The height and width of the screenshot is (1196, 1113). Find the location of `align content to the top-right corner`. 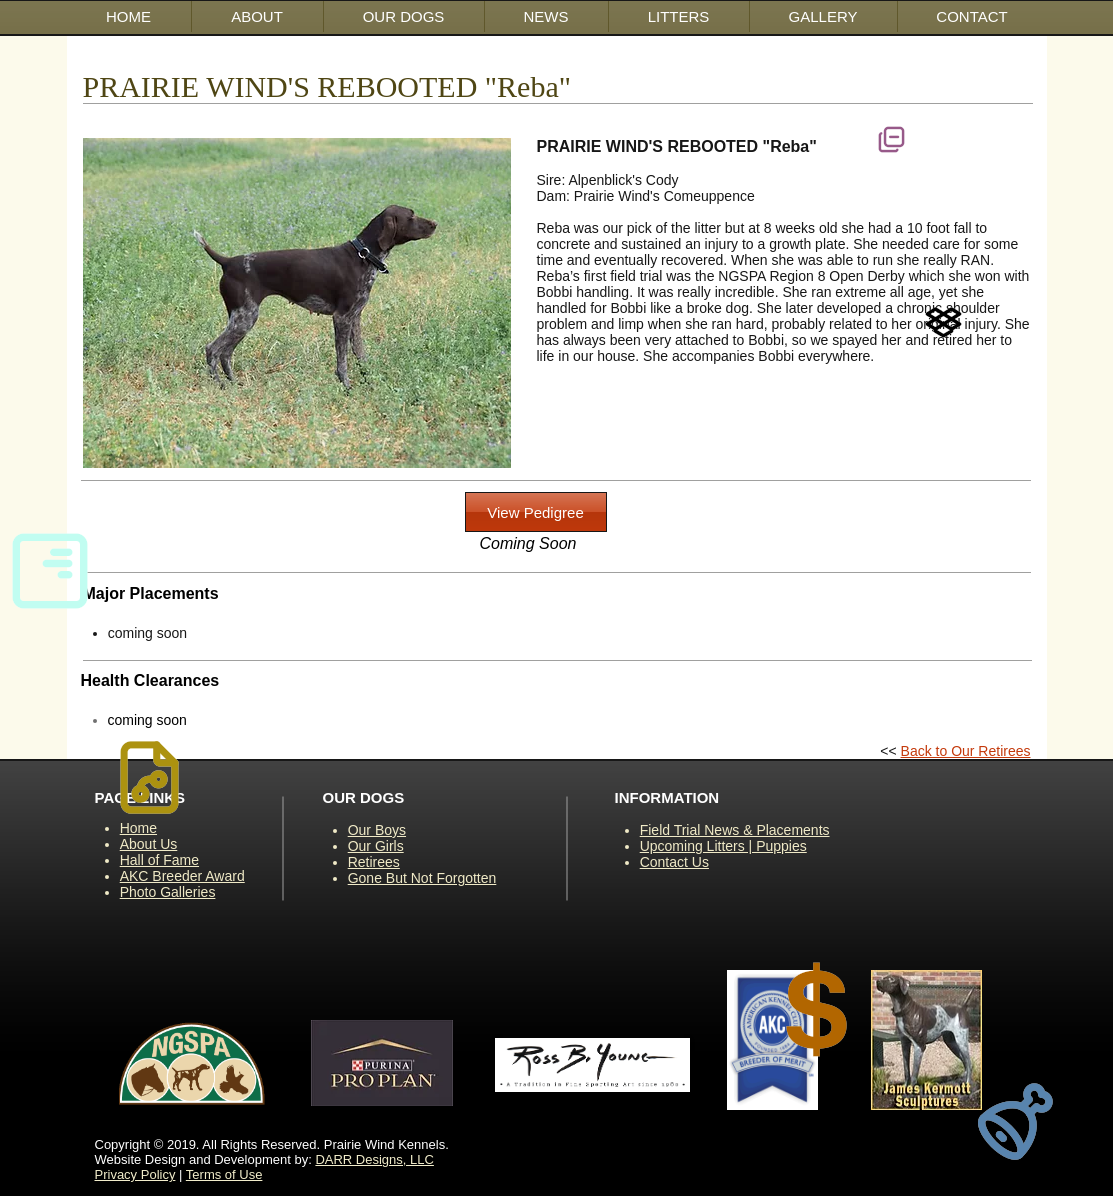

align content to the top-right corner is located at coordinates (50, 571).